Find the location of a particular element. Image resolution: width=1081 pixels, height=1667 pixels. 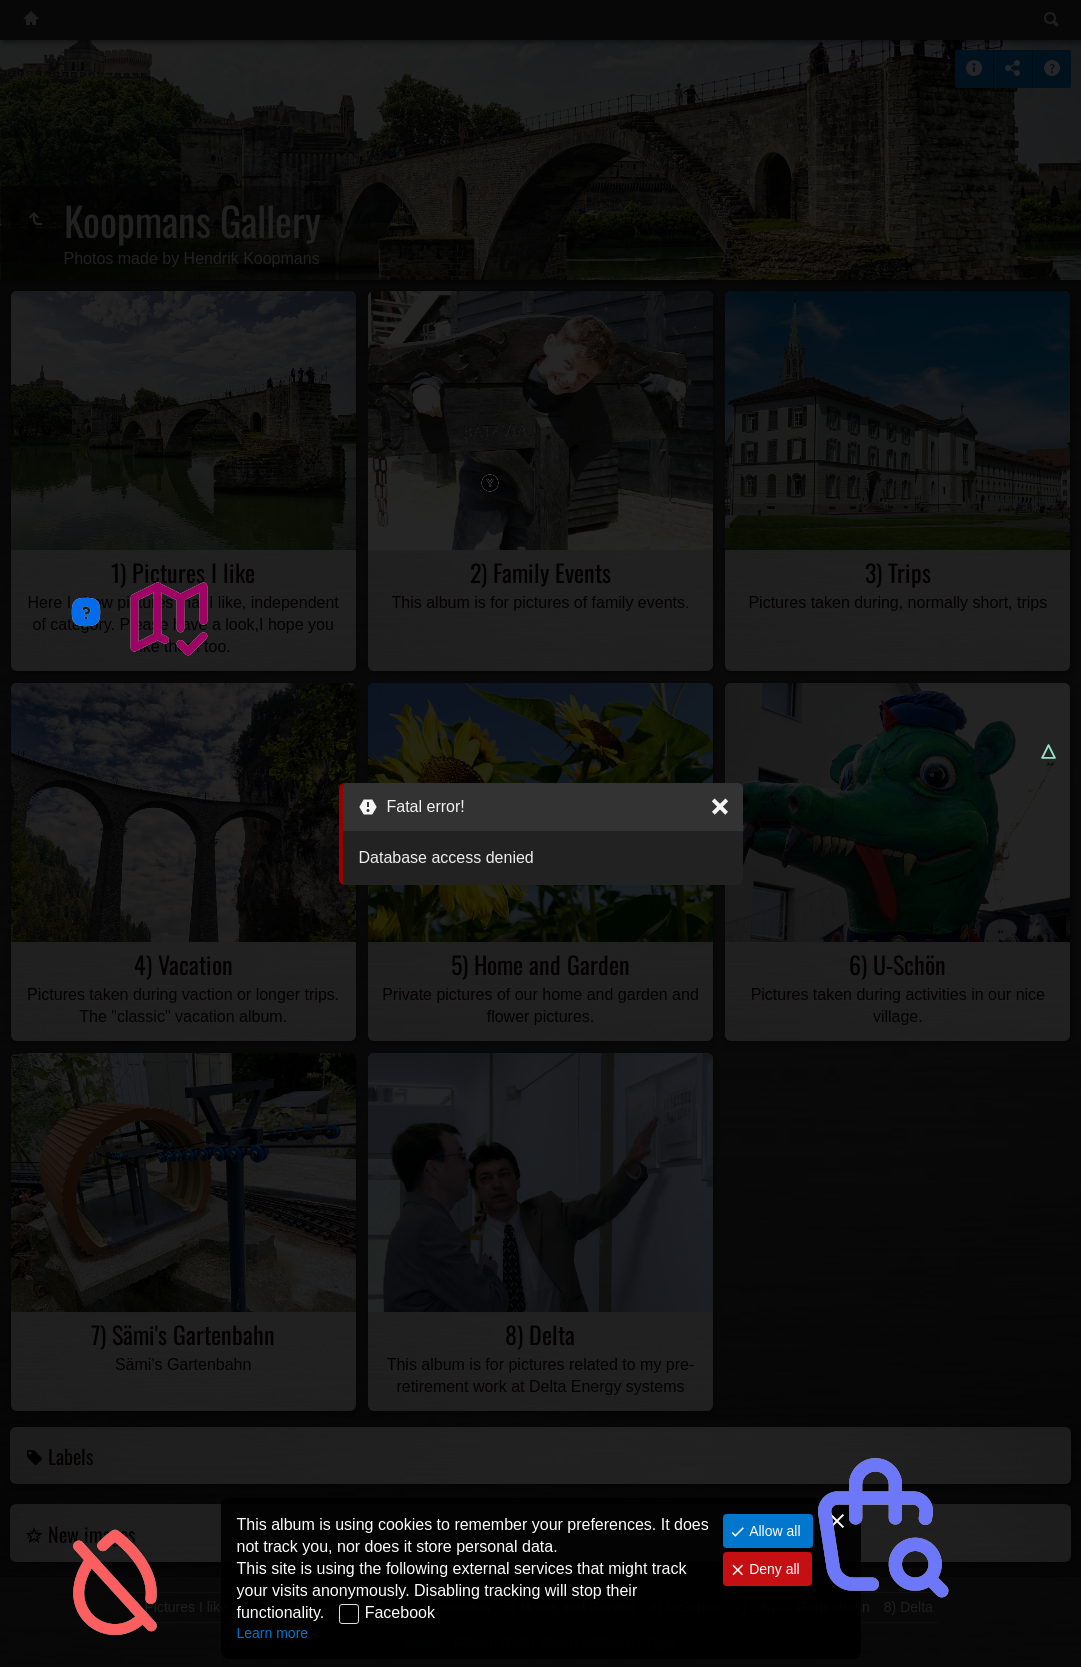

confirm location on map is located at coordinates (169, 617).